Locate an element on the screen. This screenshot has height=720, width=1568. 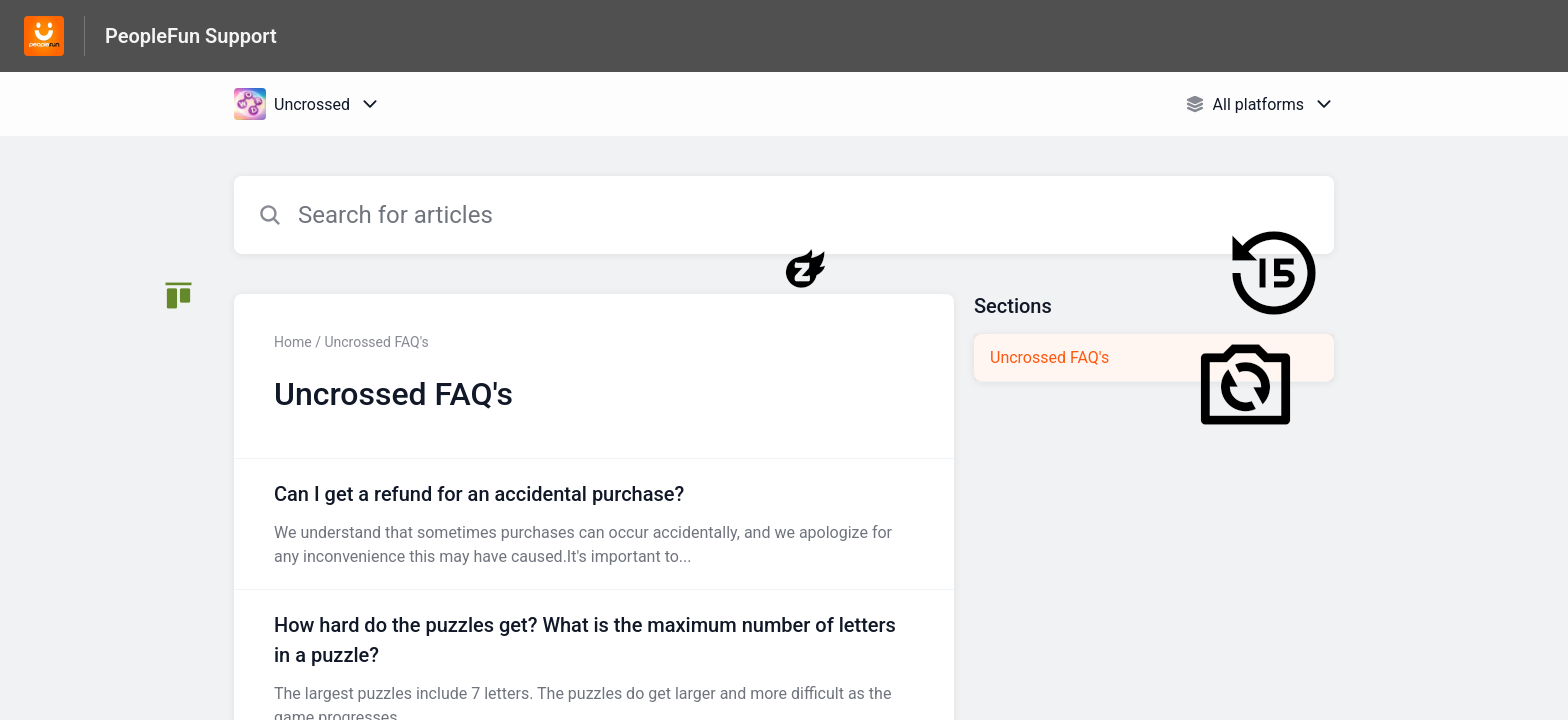
align items to the top of the container is located at coordinates (178, 295).